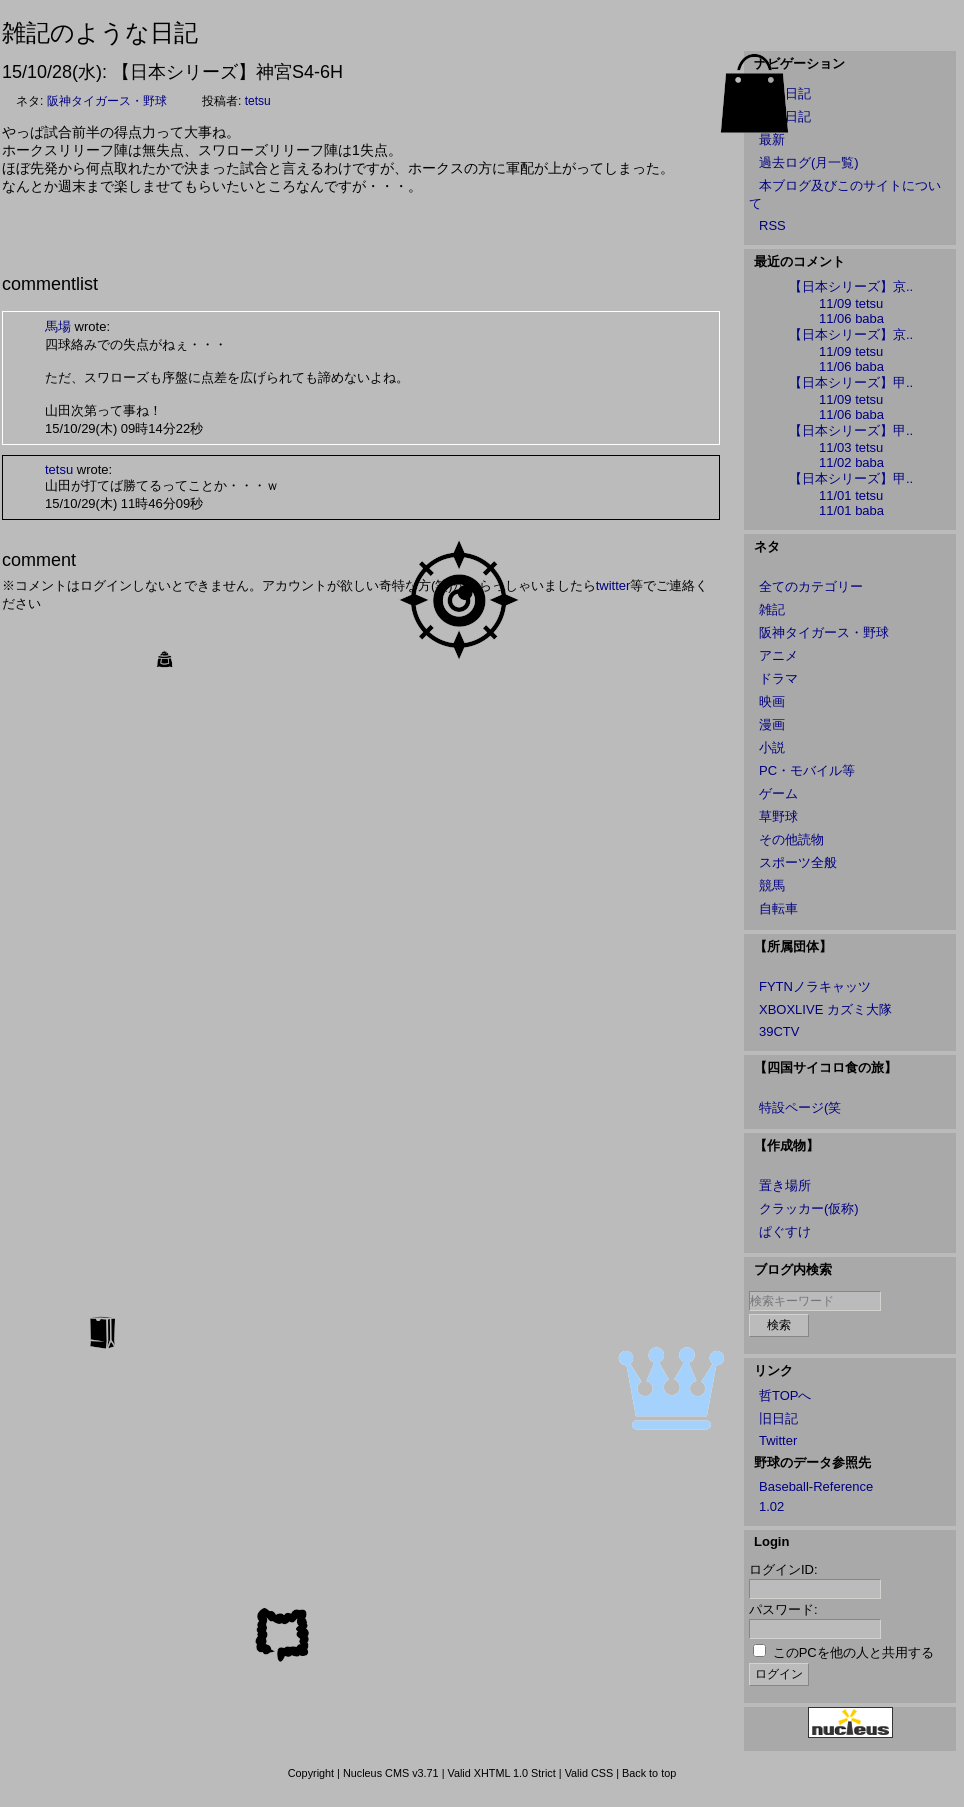  Describe the element at coordinates (281, 1634) in the screenshot. I see `indicates digestive or gastrointestinal health tracking` at that location.